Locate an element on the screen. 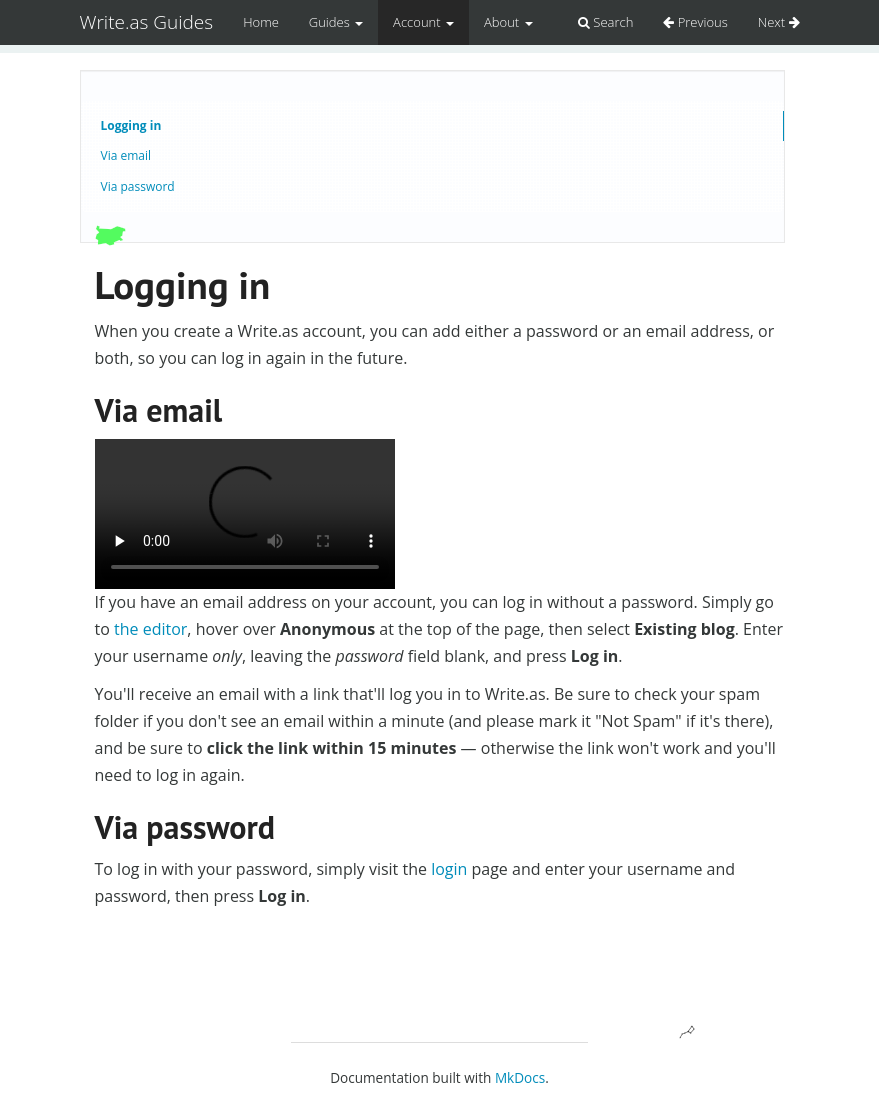 The height and width of the screenshot is (1102, 879). view ursa major constellation is located at coordinates (687, 1032).